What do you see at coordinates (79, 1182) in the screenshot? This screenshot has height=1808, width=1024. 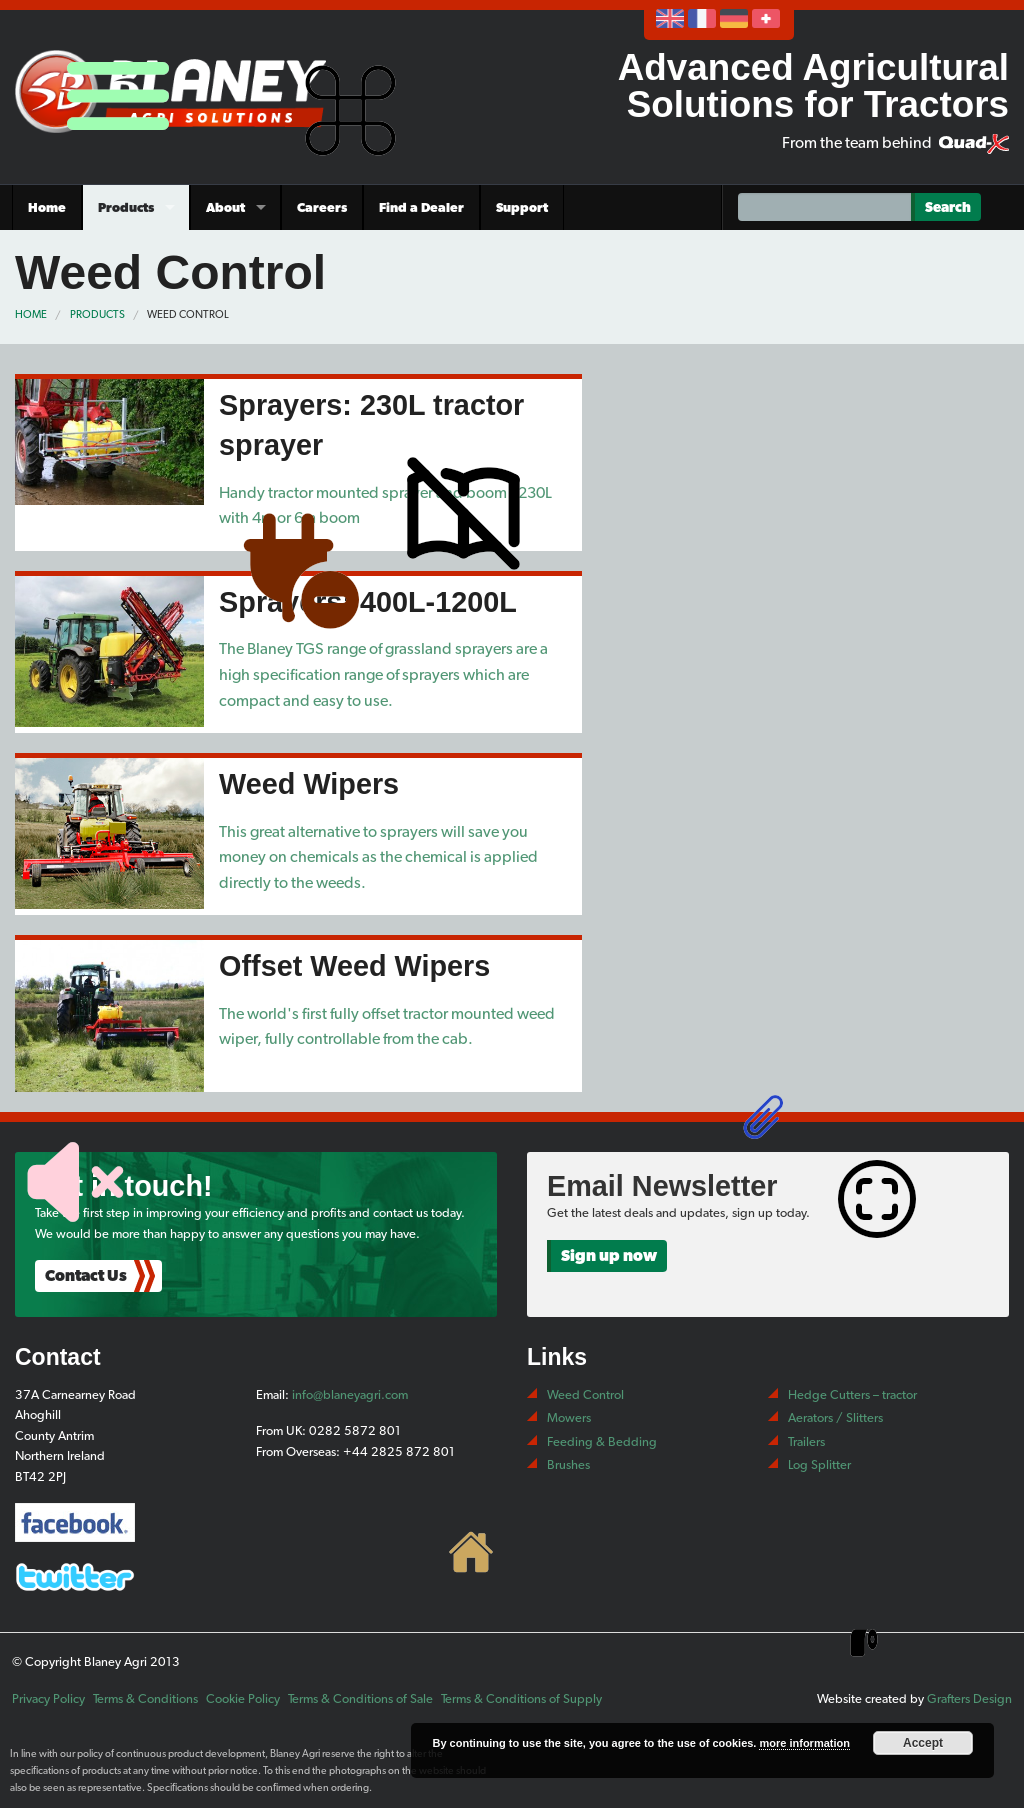 I see `mute audio` at bounding box center [79, 1182].